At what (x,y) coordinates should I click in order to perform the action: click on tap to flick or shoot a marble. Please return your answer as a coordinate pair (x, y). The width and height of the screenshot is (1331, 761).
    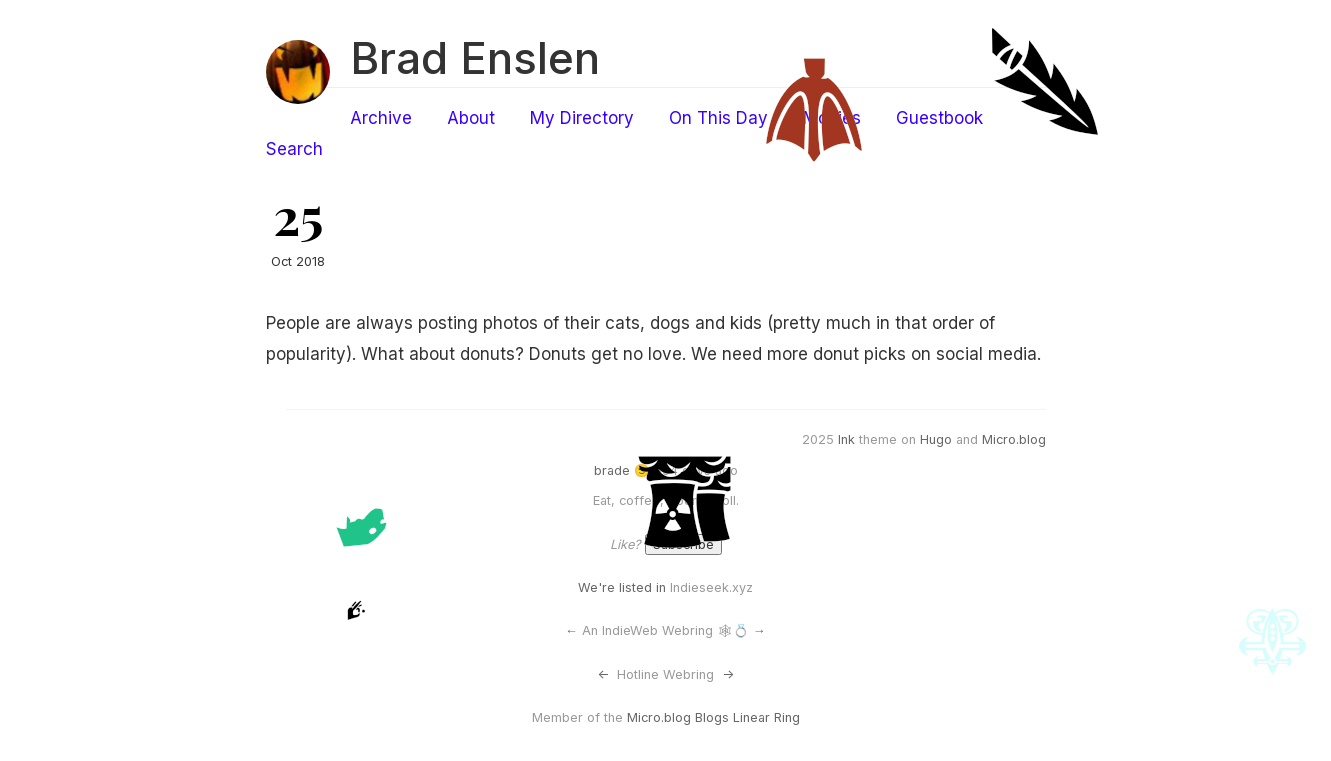
    Looking at the image, I should click on (359, 610).